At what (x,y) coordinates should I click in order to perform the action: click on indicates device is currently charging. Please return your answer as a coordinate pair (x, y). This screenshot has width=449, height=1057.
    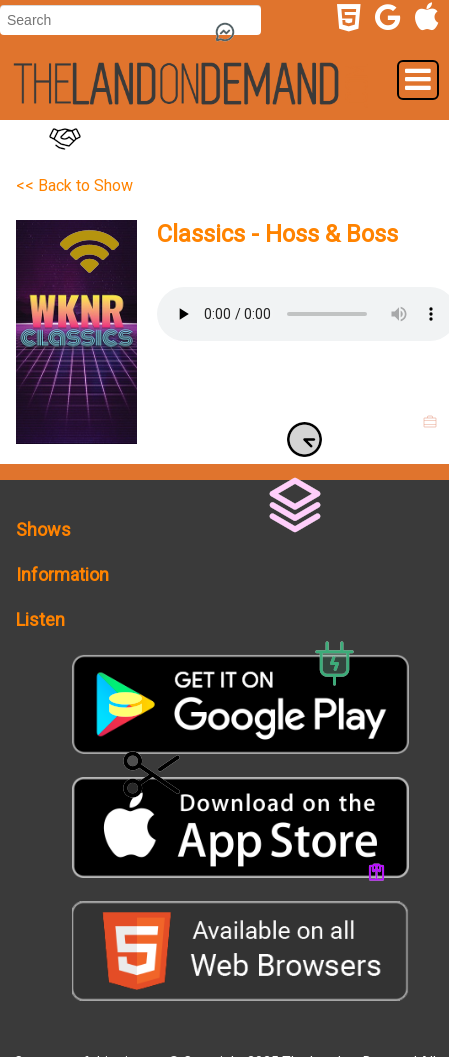
    Looking at the image, I should click on (334, 663).